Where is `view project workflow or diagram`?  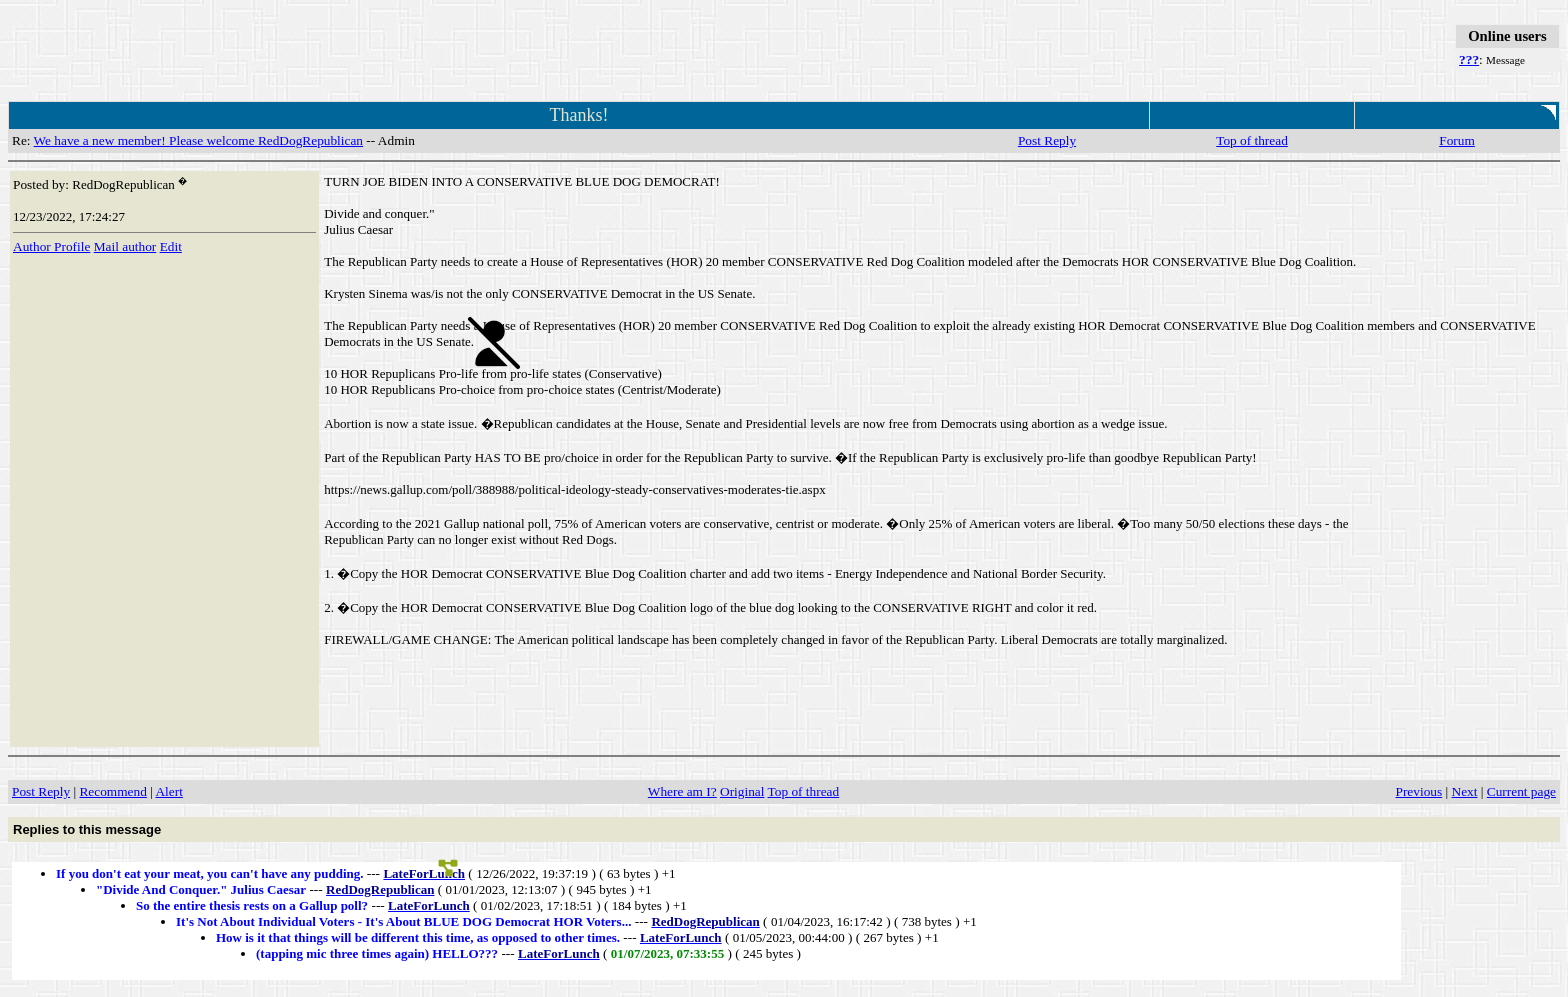 view project workflow or diagram is located at coordinates (448, 868).